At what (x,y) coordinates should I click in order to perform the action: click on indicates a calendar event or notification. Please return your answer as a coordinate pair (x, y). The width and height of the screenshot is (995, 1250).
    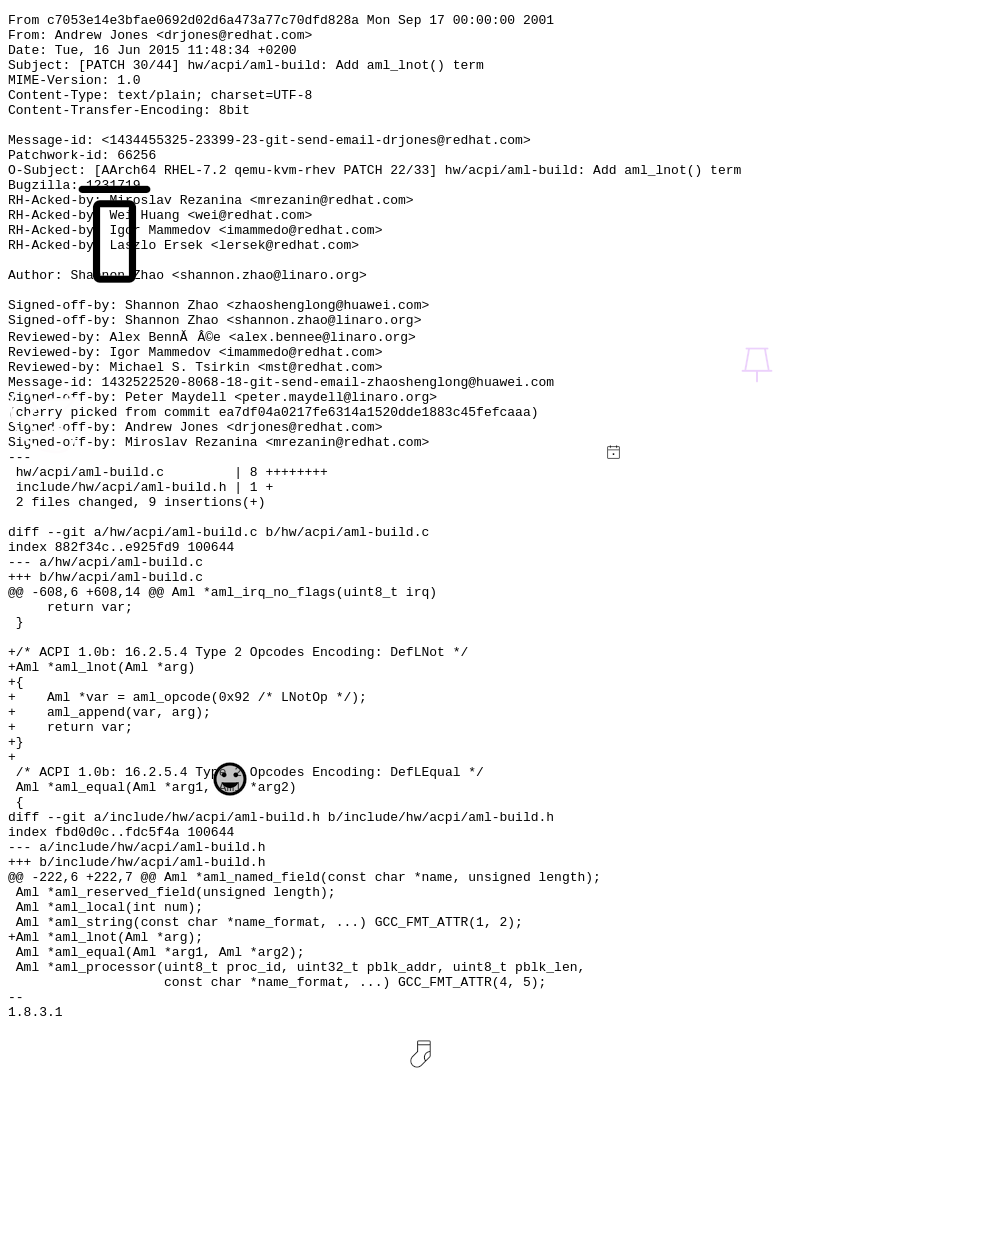
    Looking at the image, I should click on (613, 452).